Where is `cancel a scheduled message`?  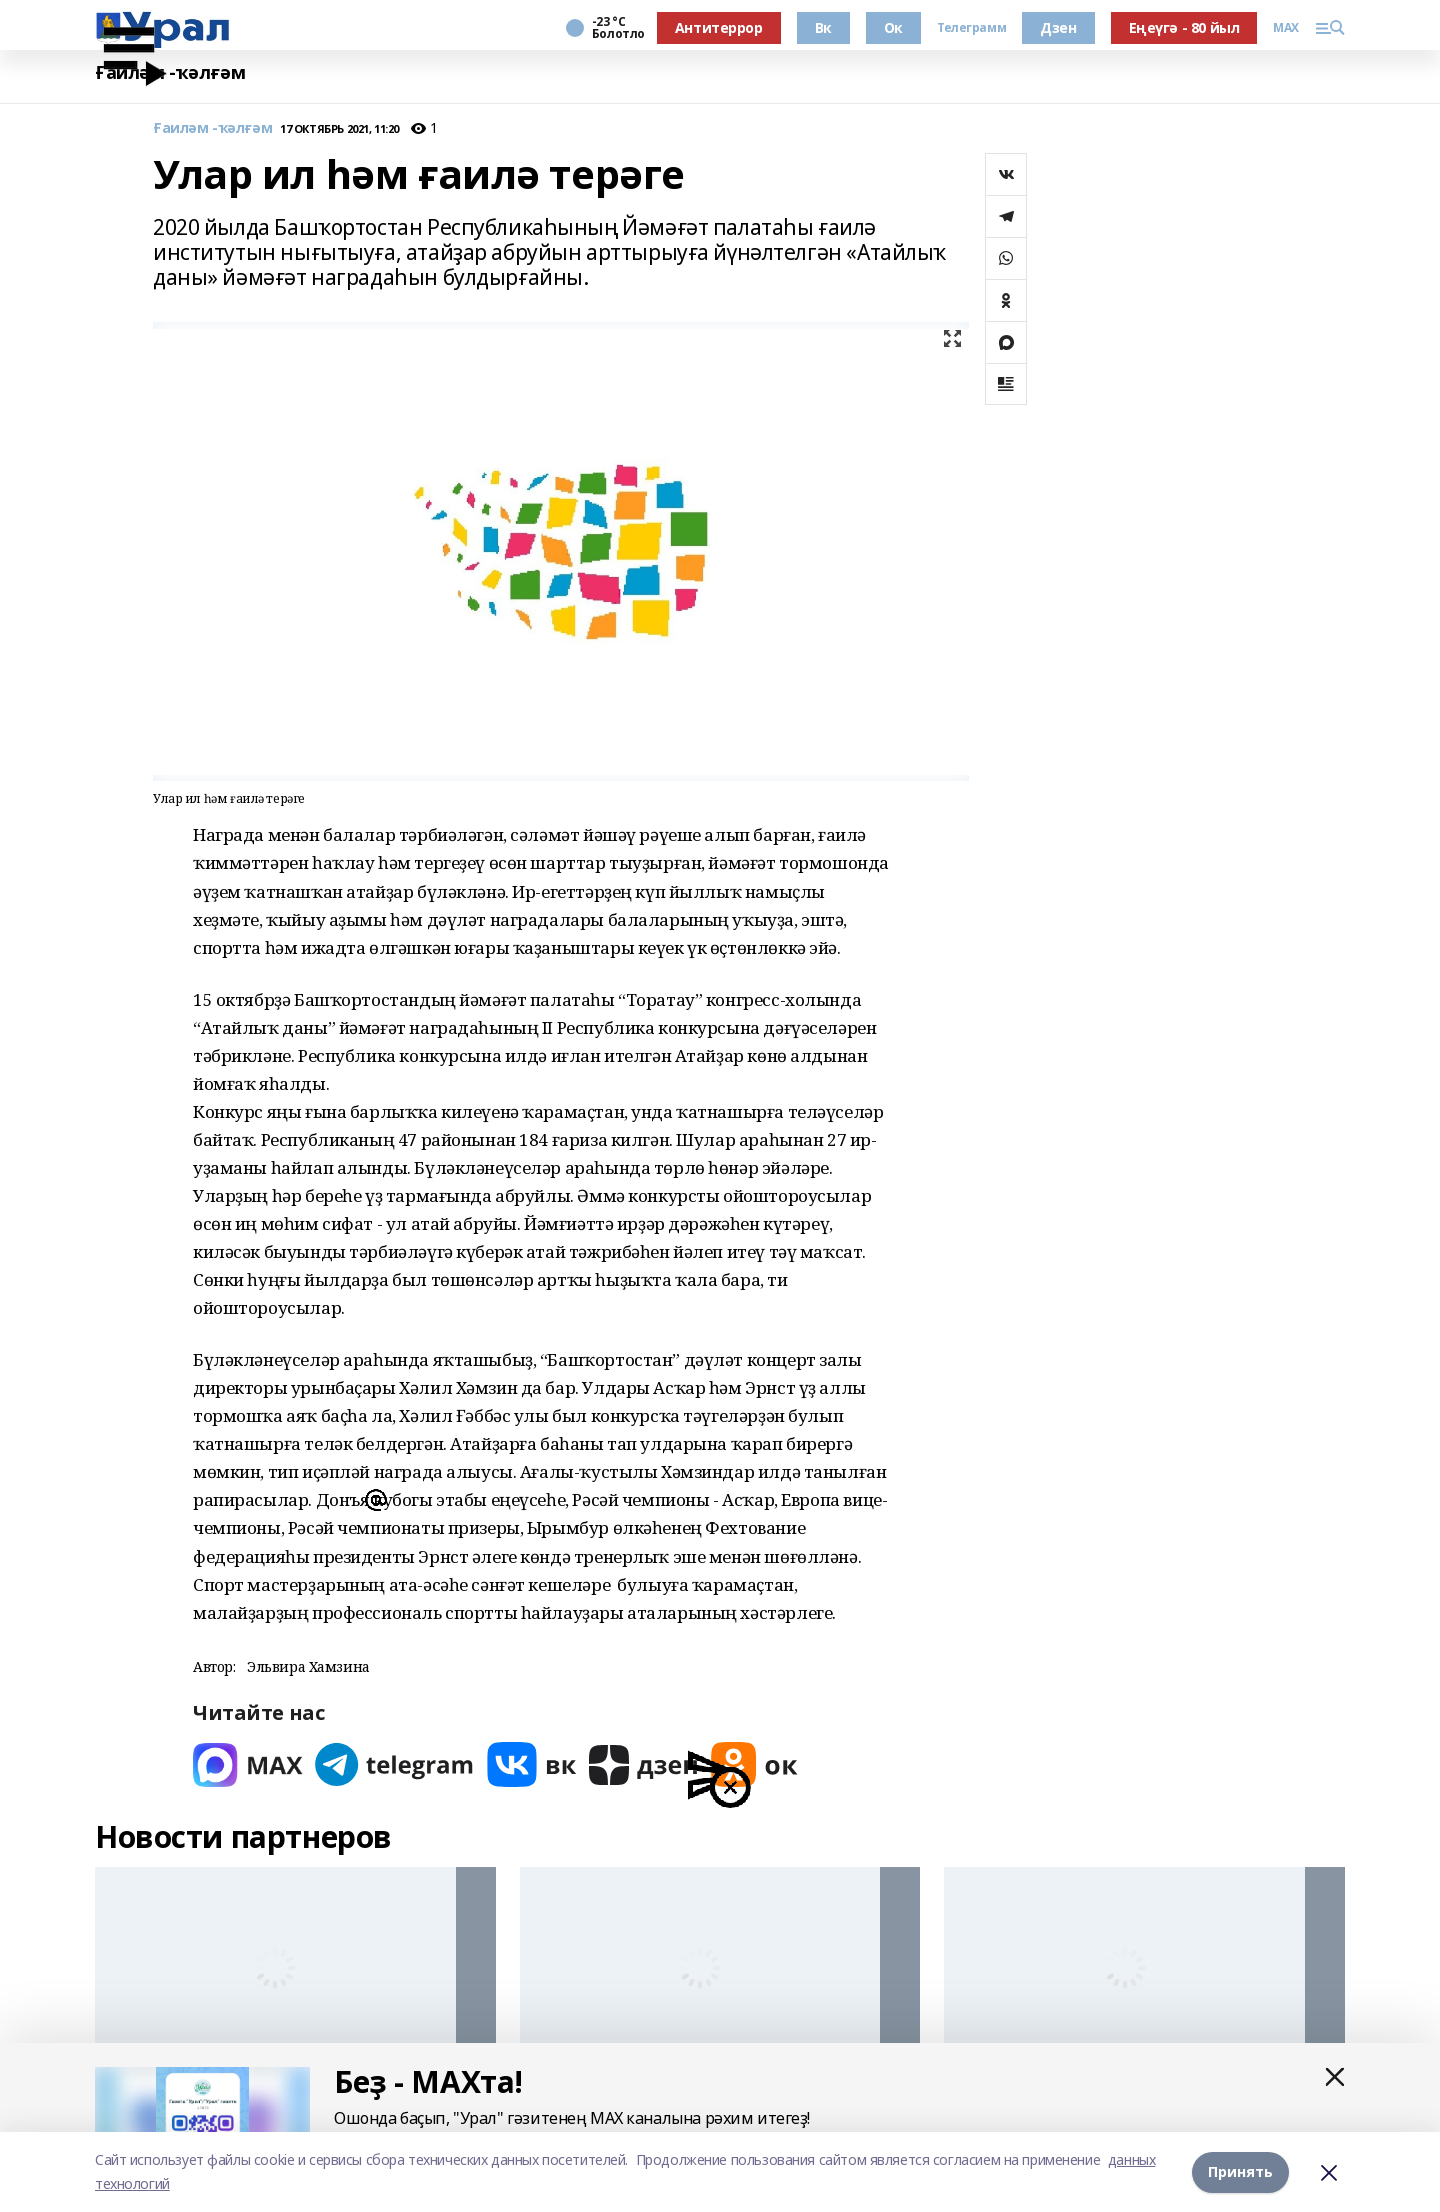
cancel a scheduled message is located at coordinates (718, 1775).